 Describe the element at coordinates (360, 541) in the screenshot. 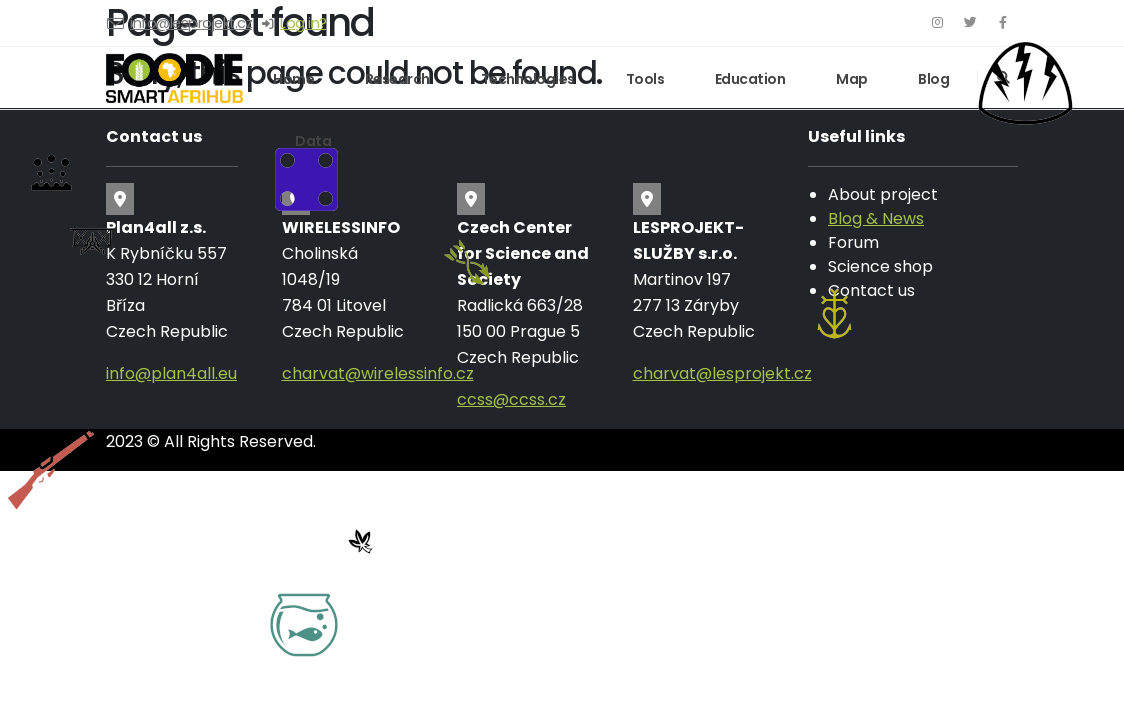

I see `represents nature or environmental content` at that location.